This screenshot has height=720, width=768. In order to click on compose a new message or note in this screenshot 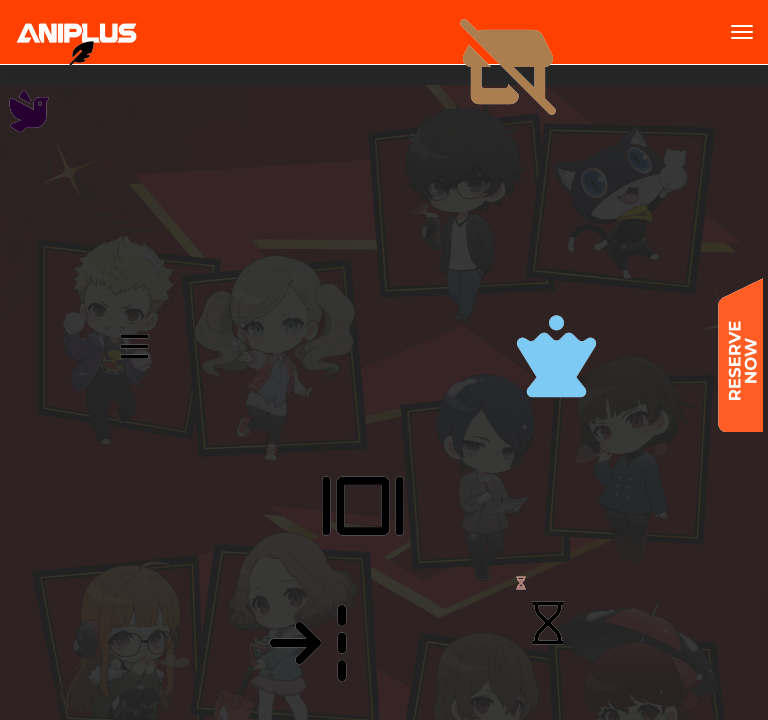, I will do `click(81, 53)`.